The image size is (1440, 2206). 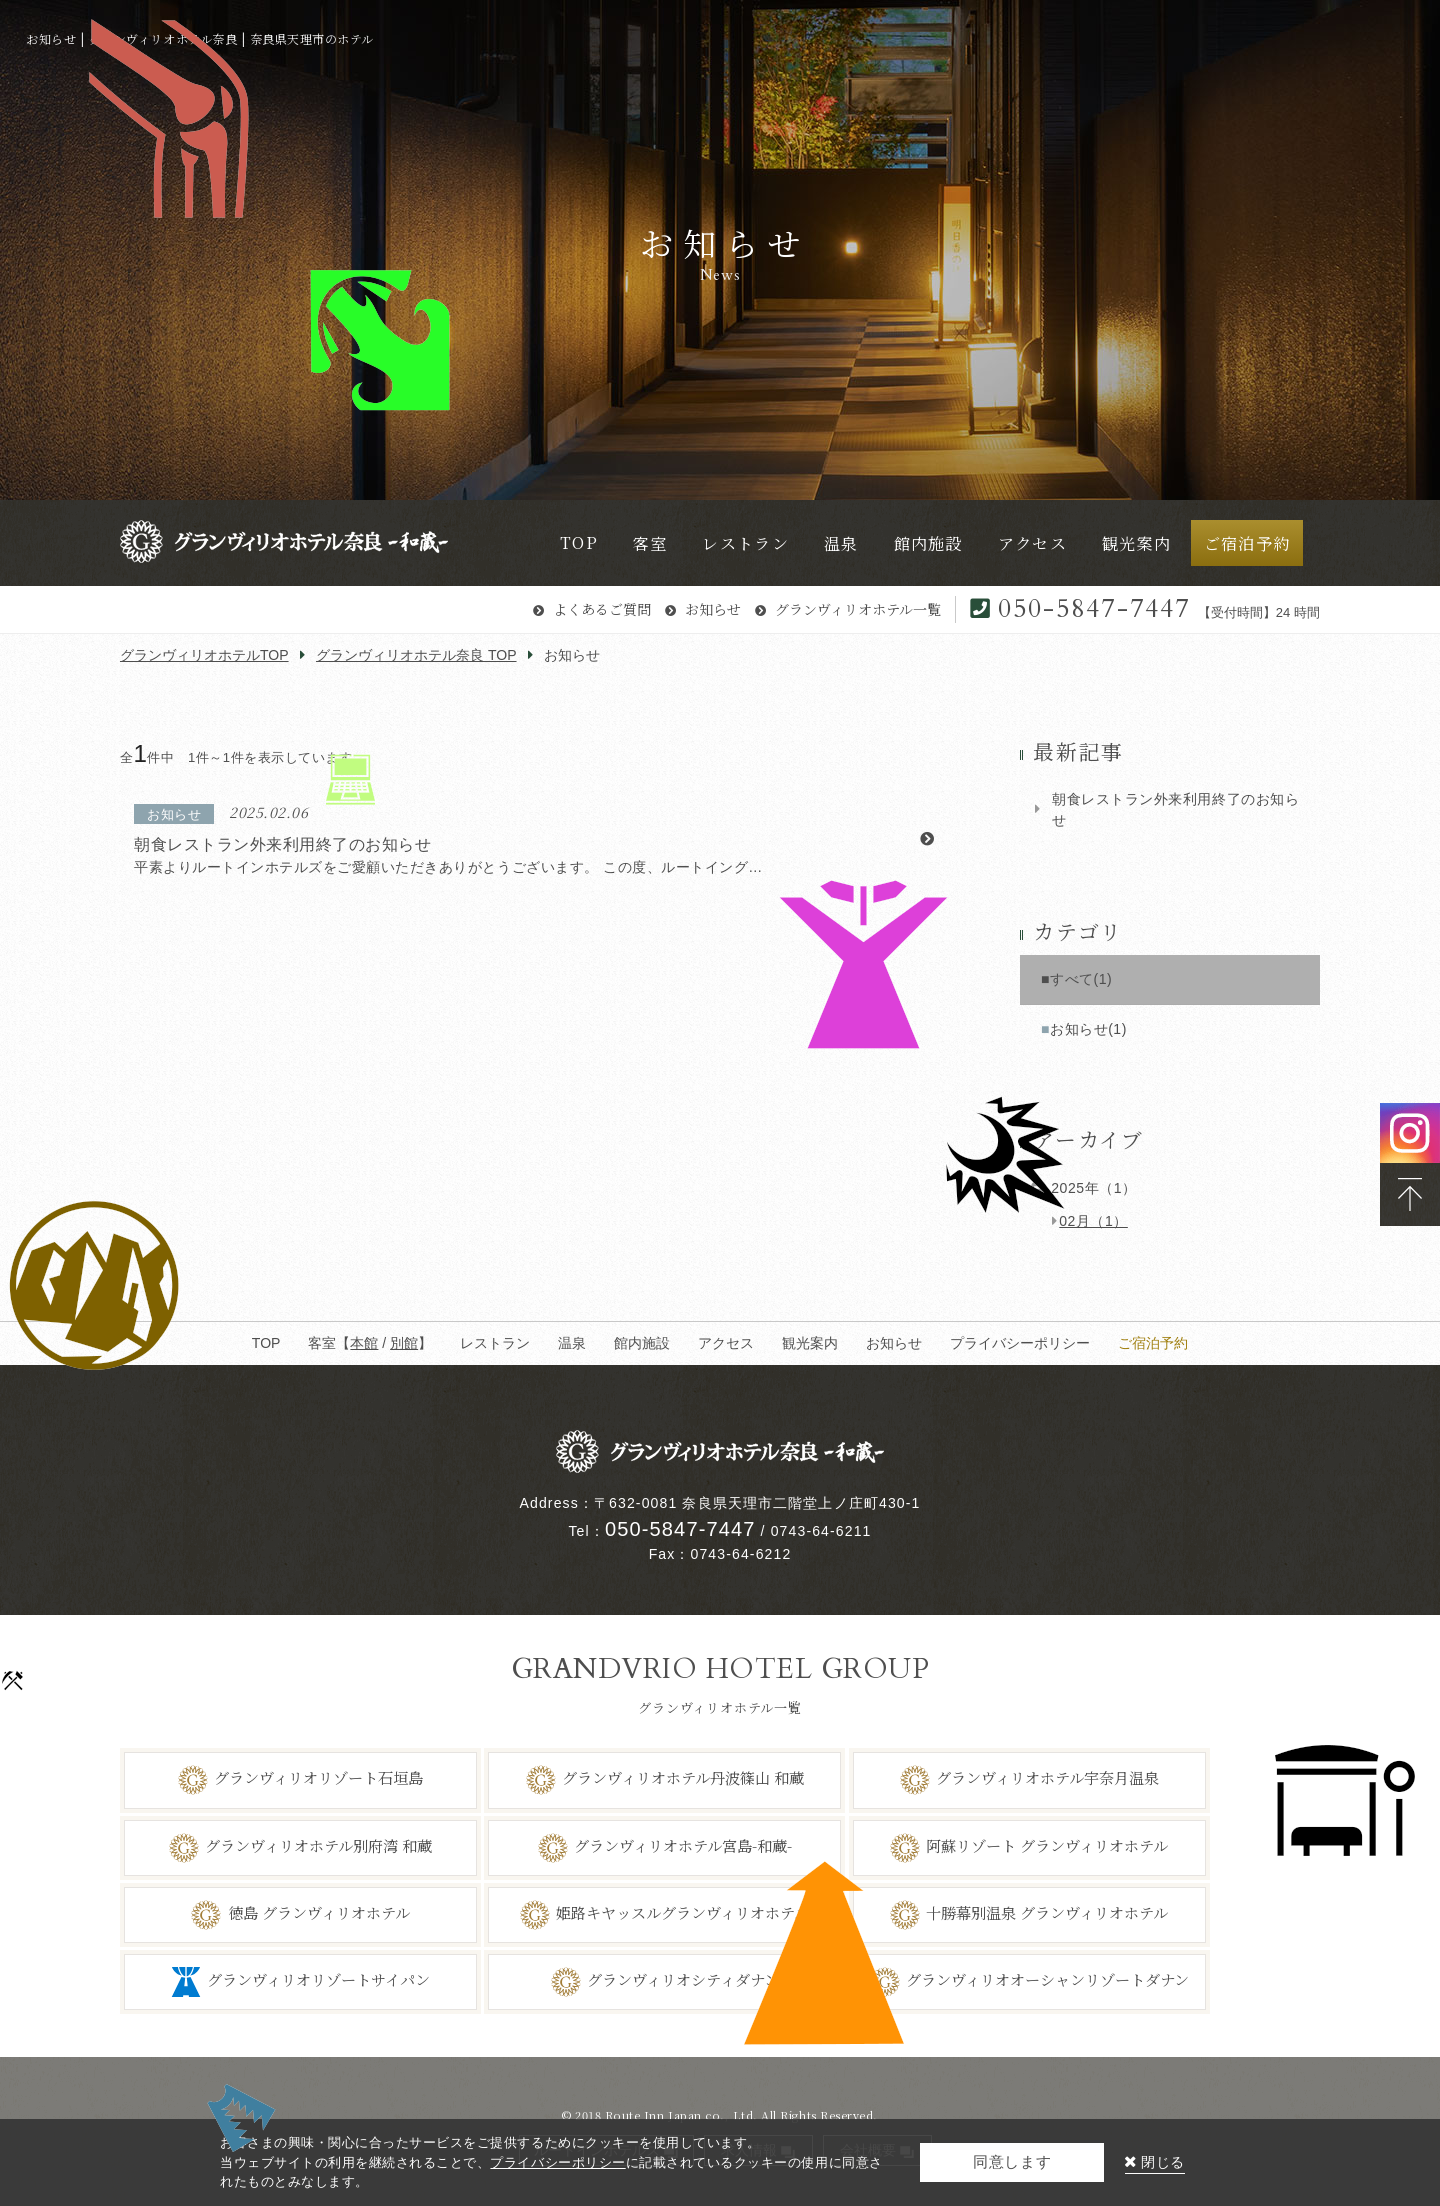 I want to click on increase thrust or acceleration, so click(x=824, y=1953).